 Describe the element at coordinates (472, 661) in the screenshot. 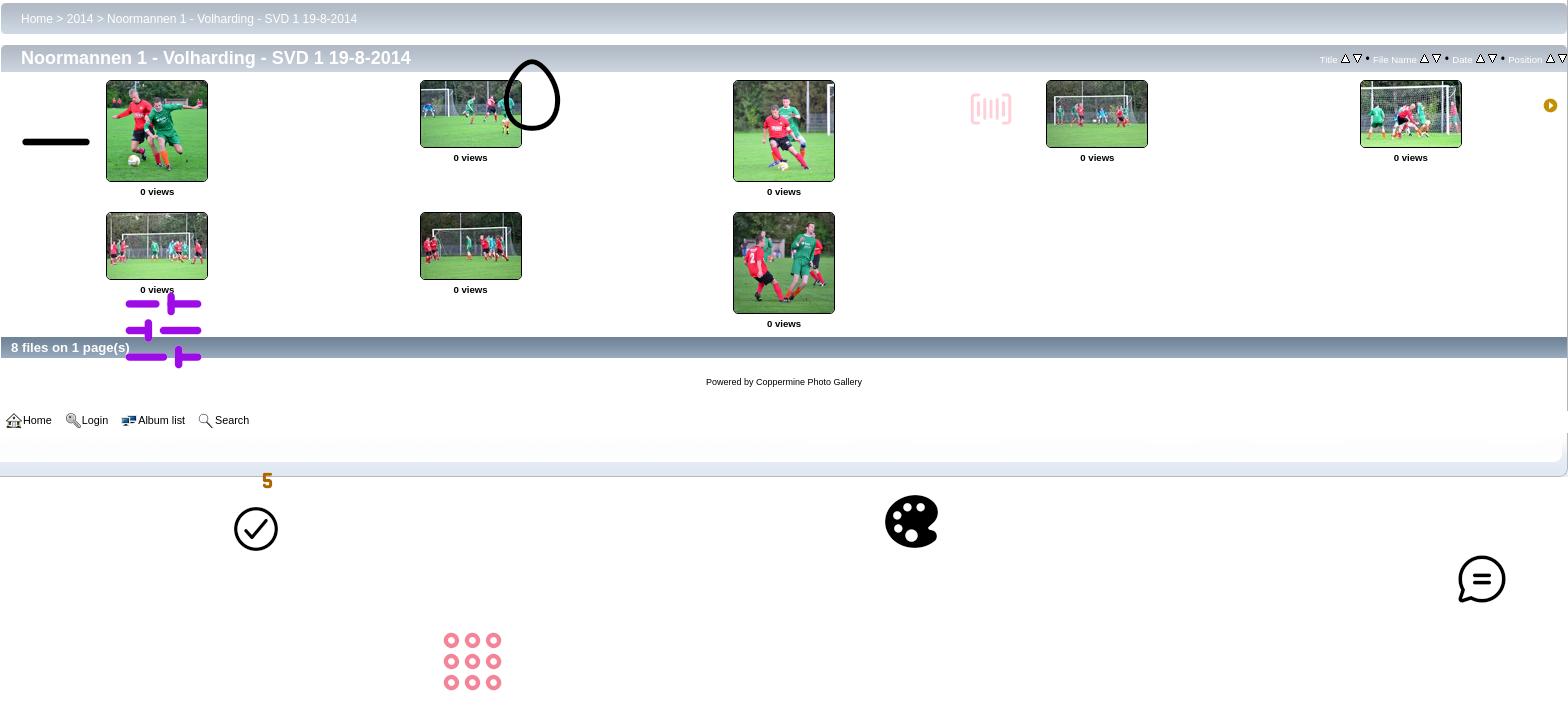

I see `open the app drawer or menu` at that location.